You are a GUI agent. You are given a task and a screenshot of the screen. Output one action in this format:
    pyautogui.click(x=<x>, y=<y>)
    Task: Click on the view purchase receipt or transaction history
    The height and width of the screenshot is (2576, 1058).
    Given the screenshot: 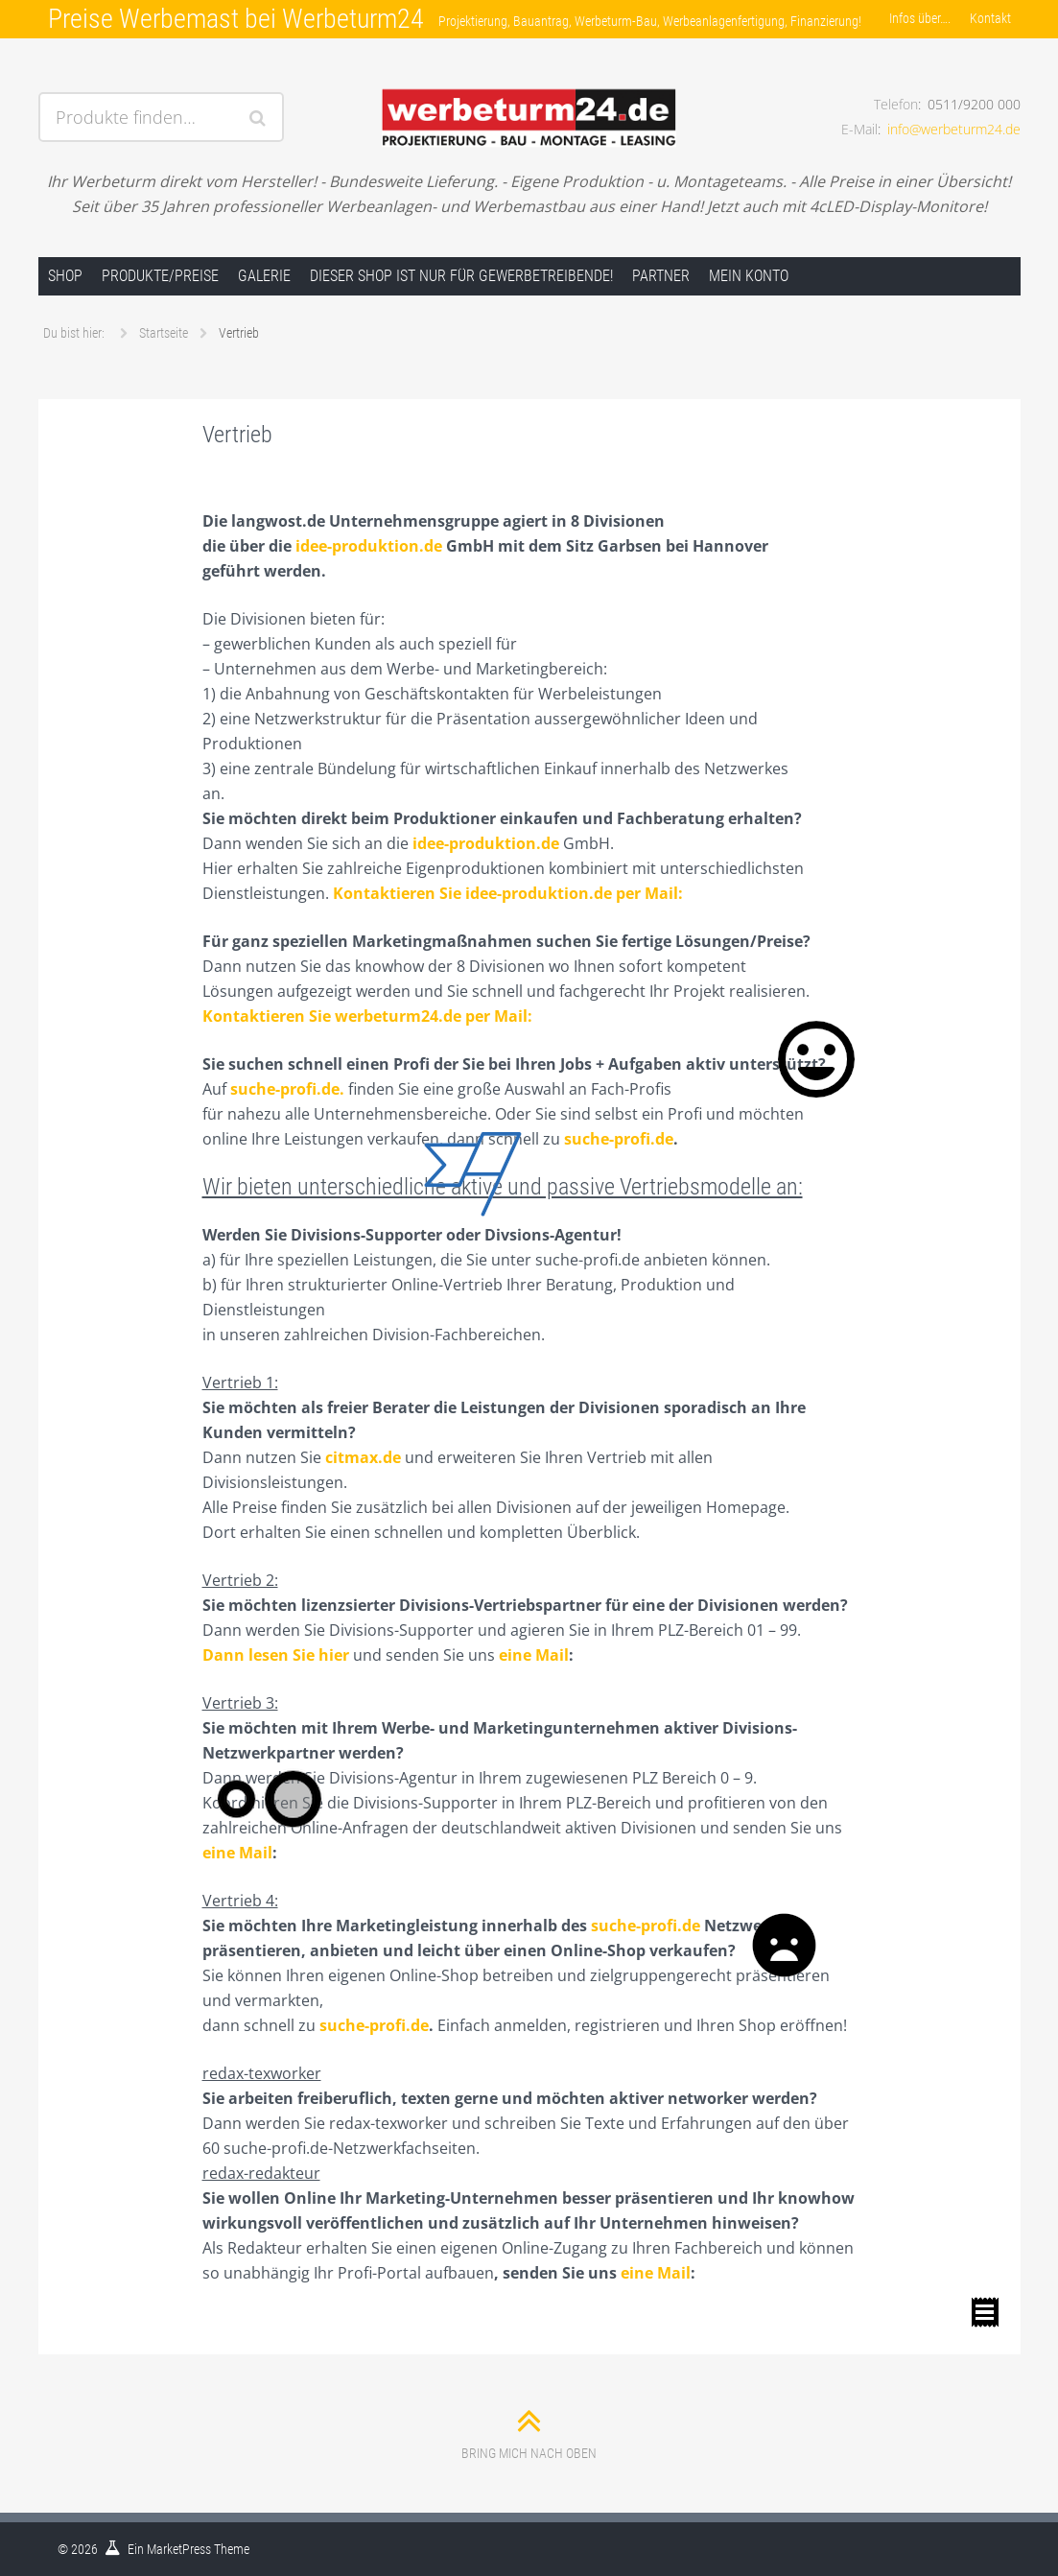 What is the action you would take?
    pyautogui.click(x=985, y=2312)
    